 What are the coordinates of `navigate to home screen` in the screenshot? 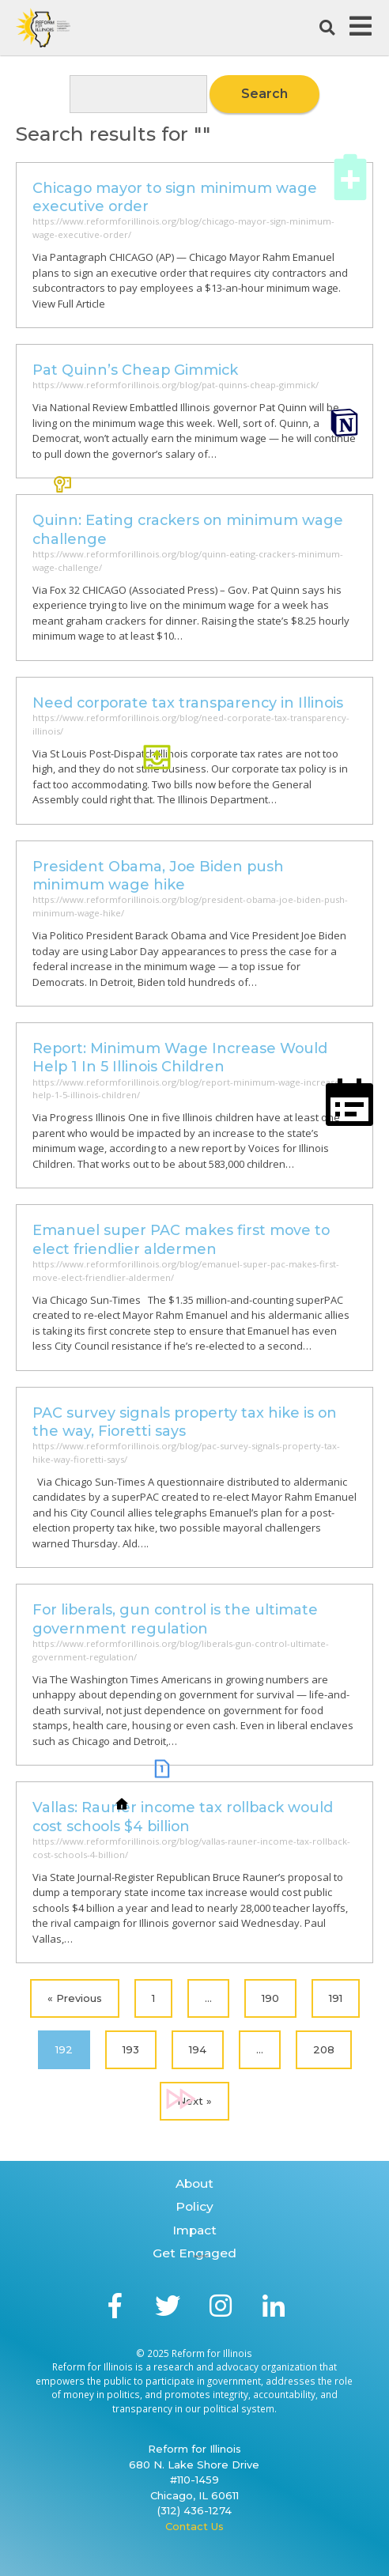 It's located at (122, 1804).